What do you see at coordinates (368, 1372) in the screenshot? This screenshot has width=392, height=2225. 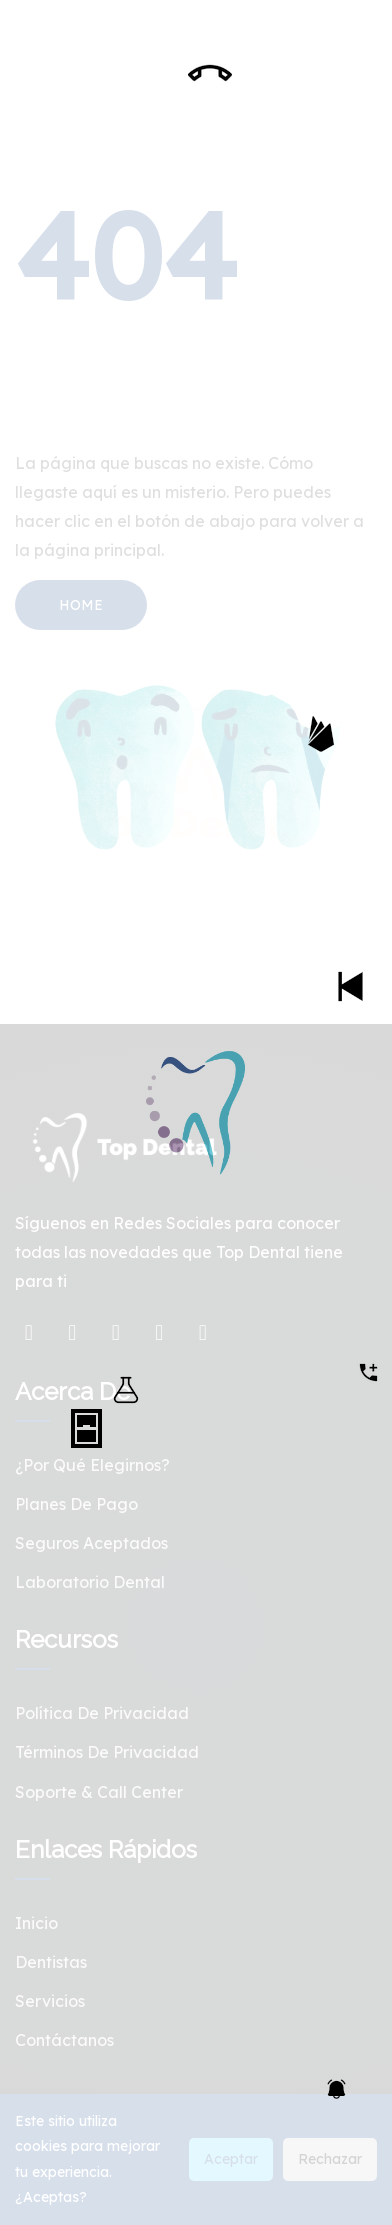 I see `add a new contact to your phone` at bounding box center [368, 1372].